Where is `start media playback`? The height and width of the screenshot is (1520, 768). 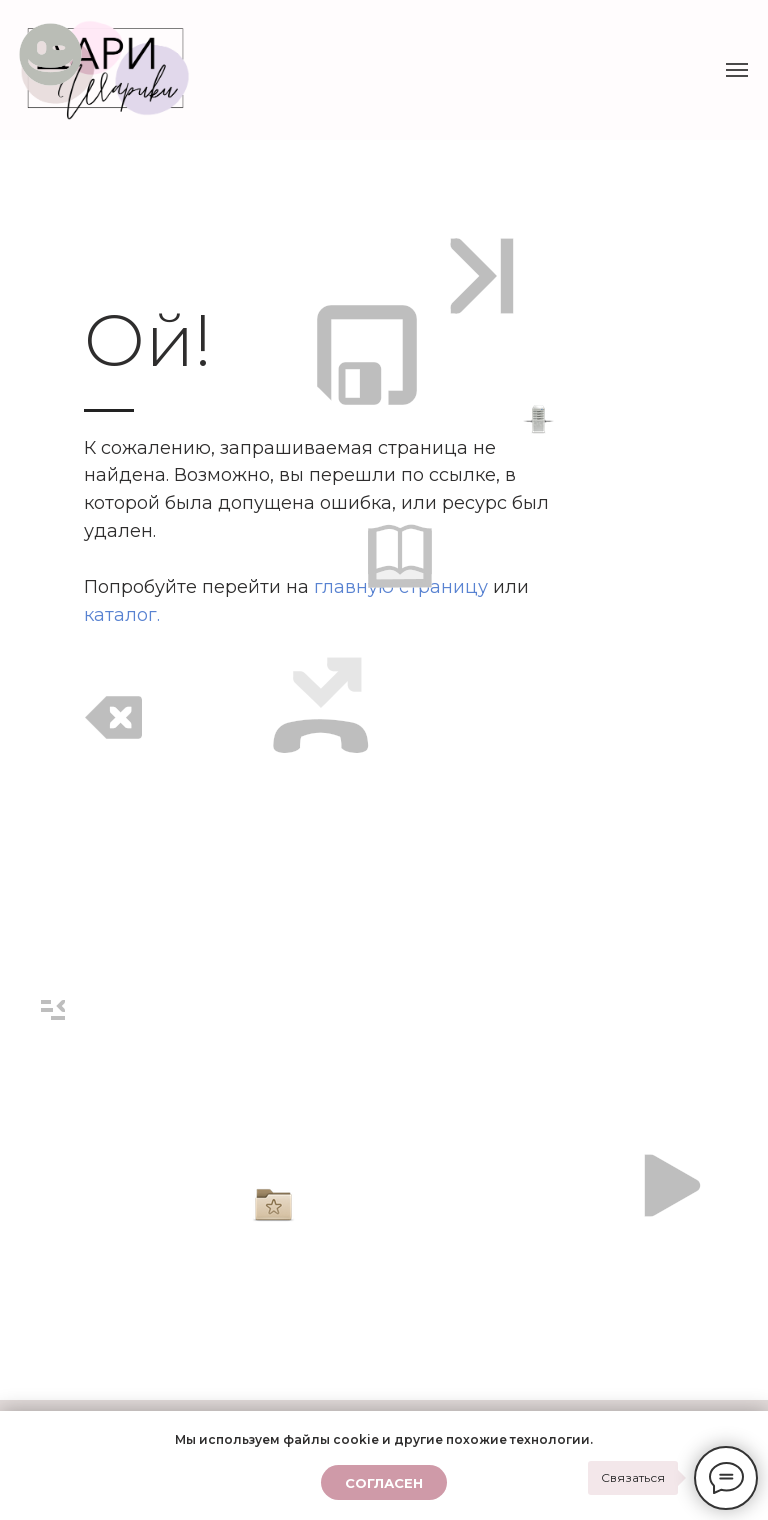
start media playback is located at coordinates (669, 1185).